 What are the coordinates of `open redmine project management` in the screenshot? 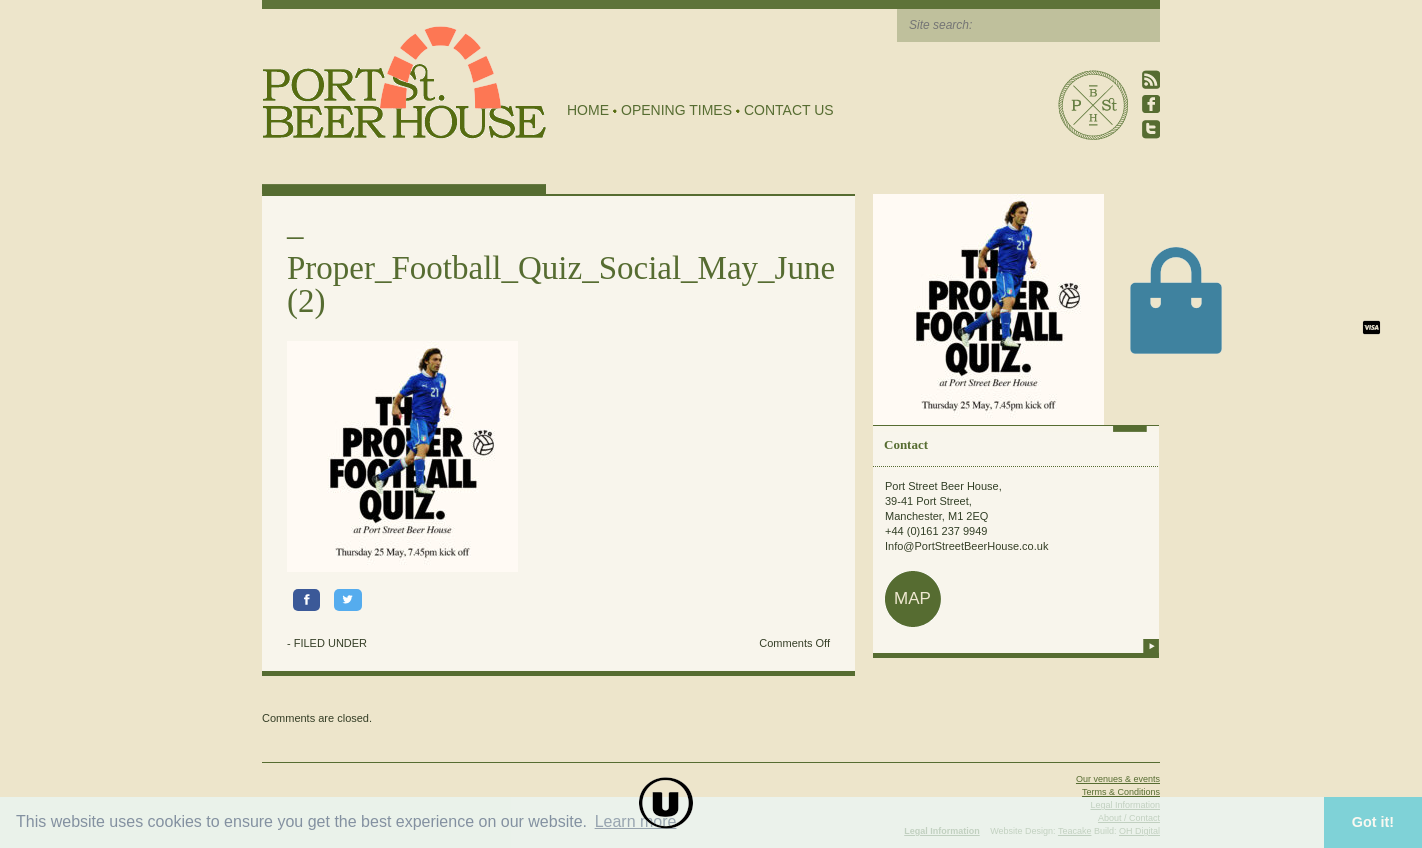 It's located at (440, 67).